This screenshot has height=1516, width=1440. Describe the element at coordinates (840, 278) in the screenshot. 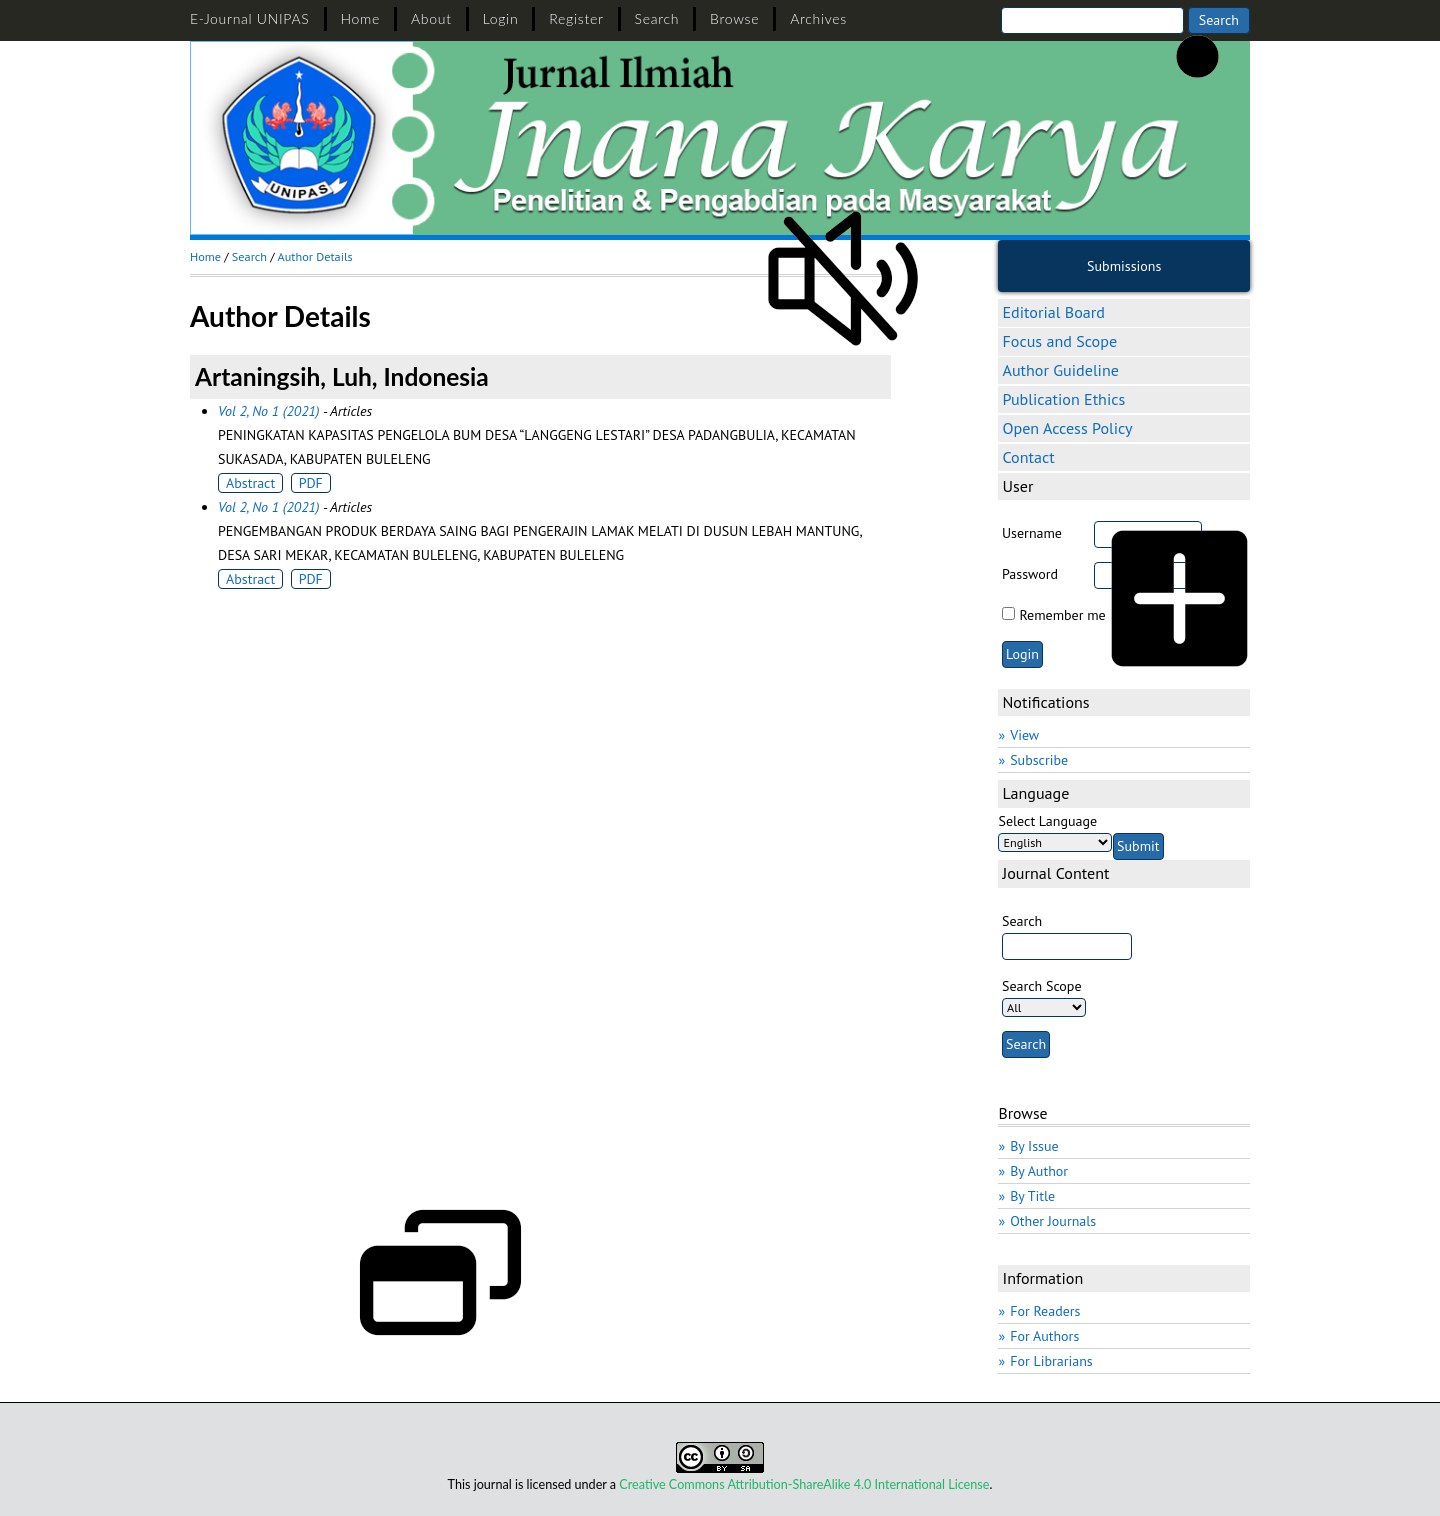

I see `mute audio or sound` at that location.